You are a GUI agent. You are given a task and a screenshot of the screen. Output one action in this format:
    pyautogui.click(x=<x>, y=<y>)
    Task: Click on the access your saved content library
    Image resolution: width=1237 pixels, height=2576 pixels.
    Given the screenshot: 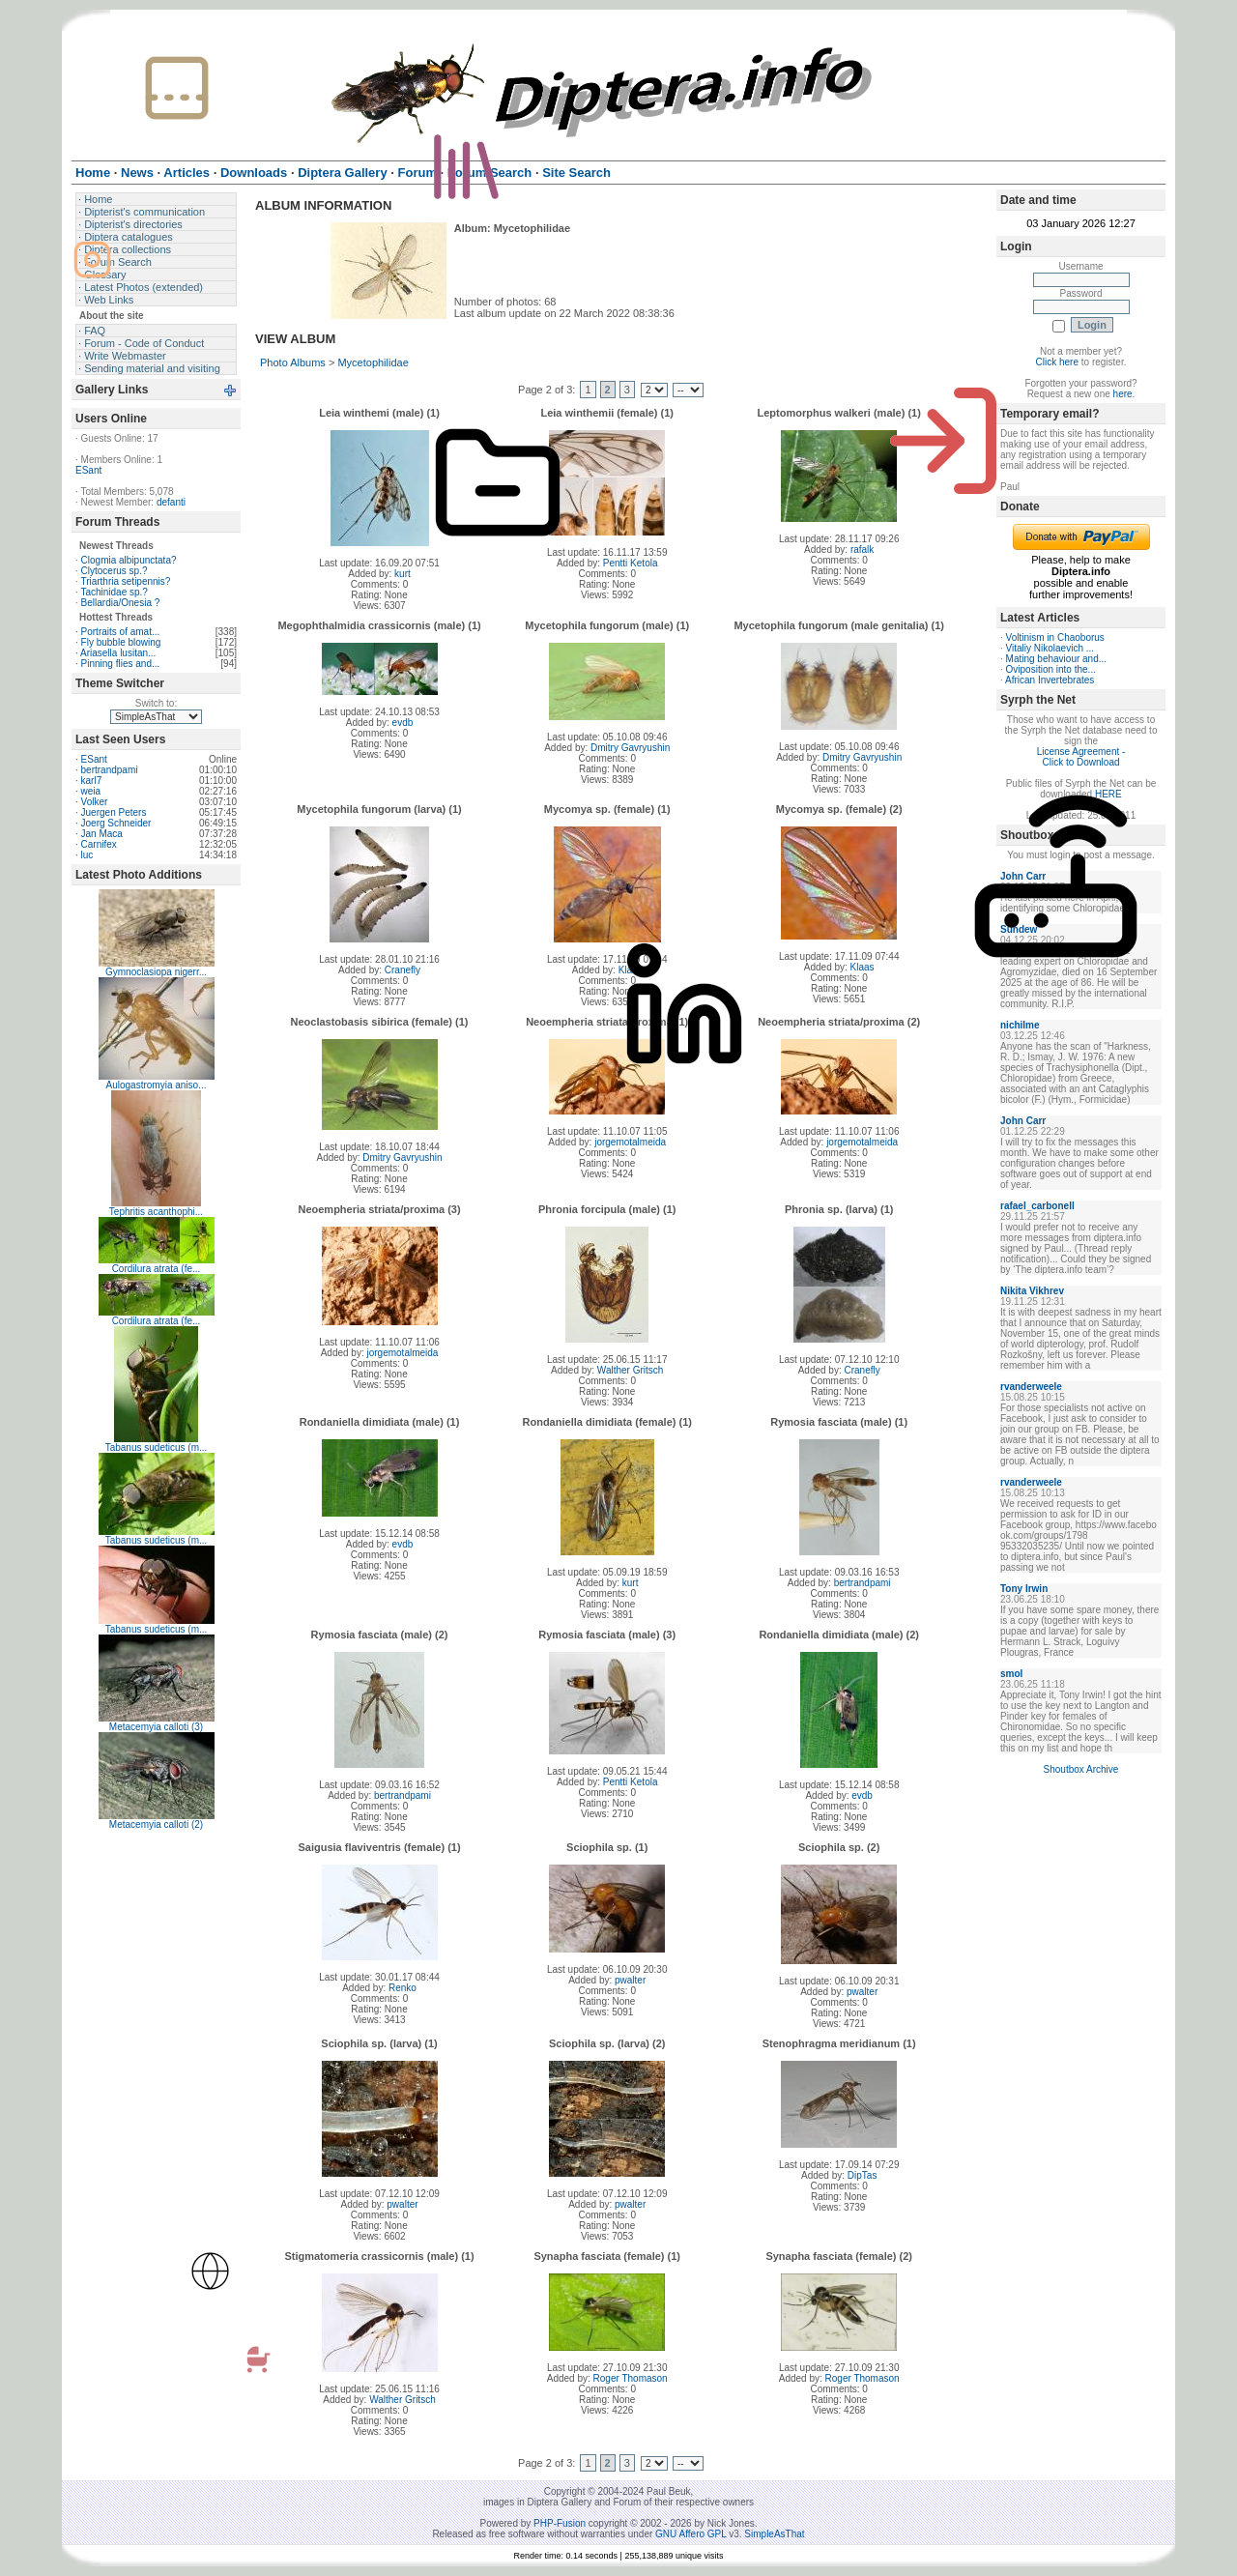 What is the action you would take?
    pyautogui.click(x=466, y=166)
    